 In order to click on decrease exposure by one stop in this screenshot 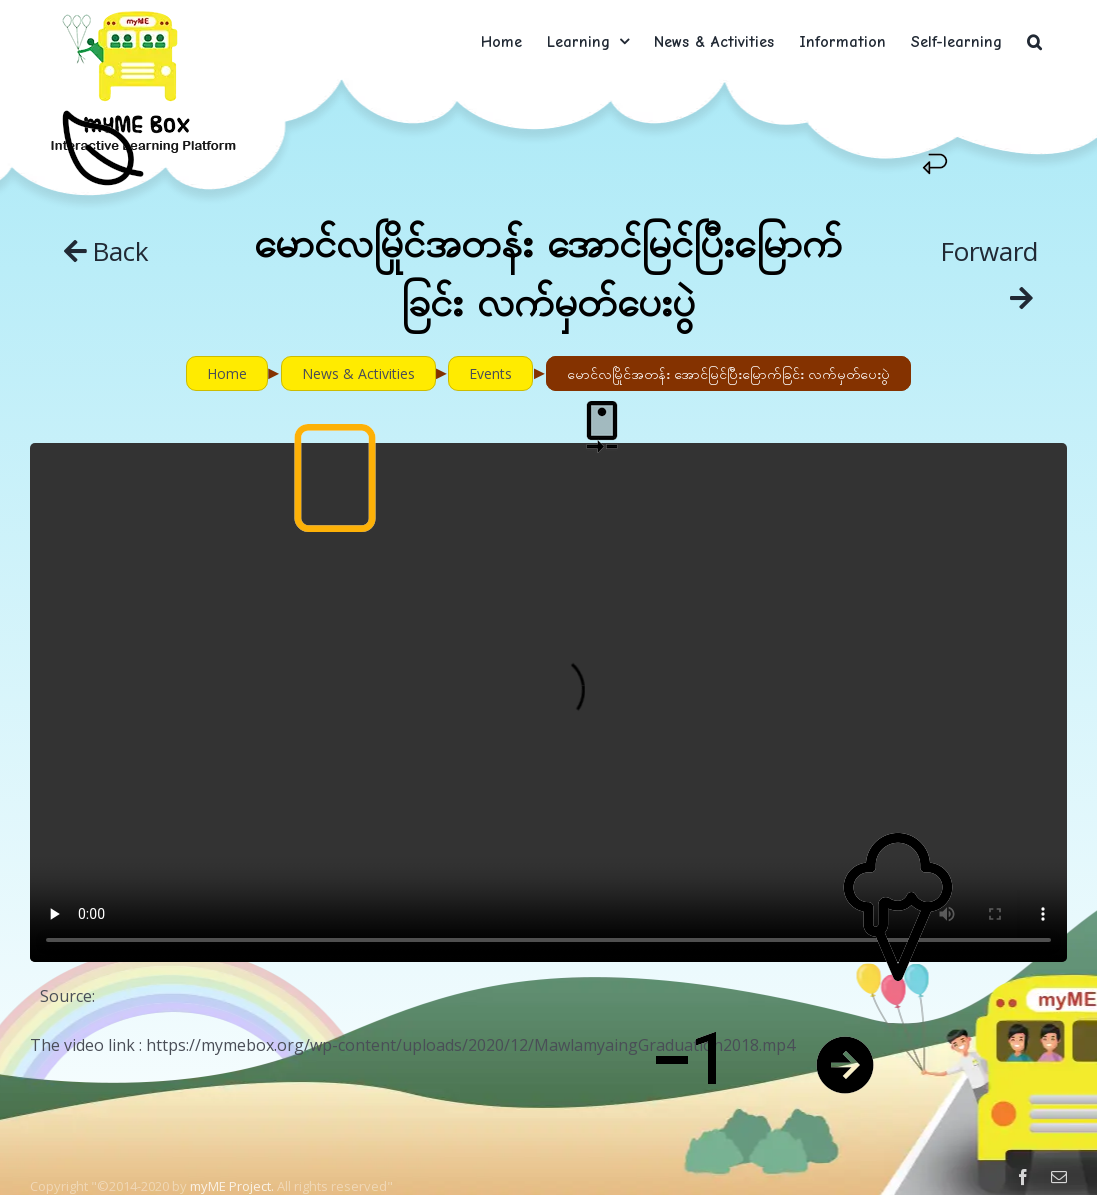, I will do `click(688, 1060)`.